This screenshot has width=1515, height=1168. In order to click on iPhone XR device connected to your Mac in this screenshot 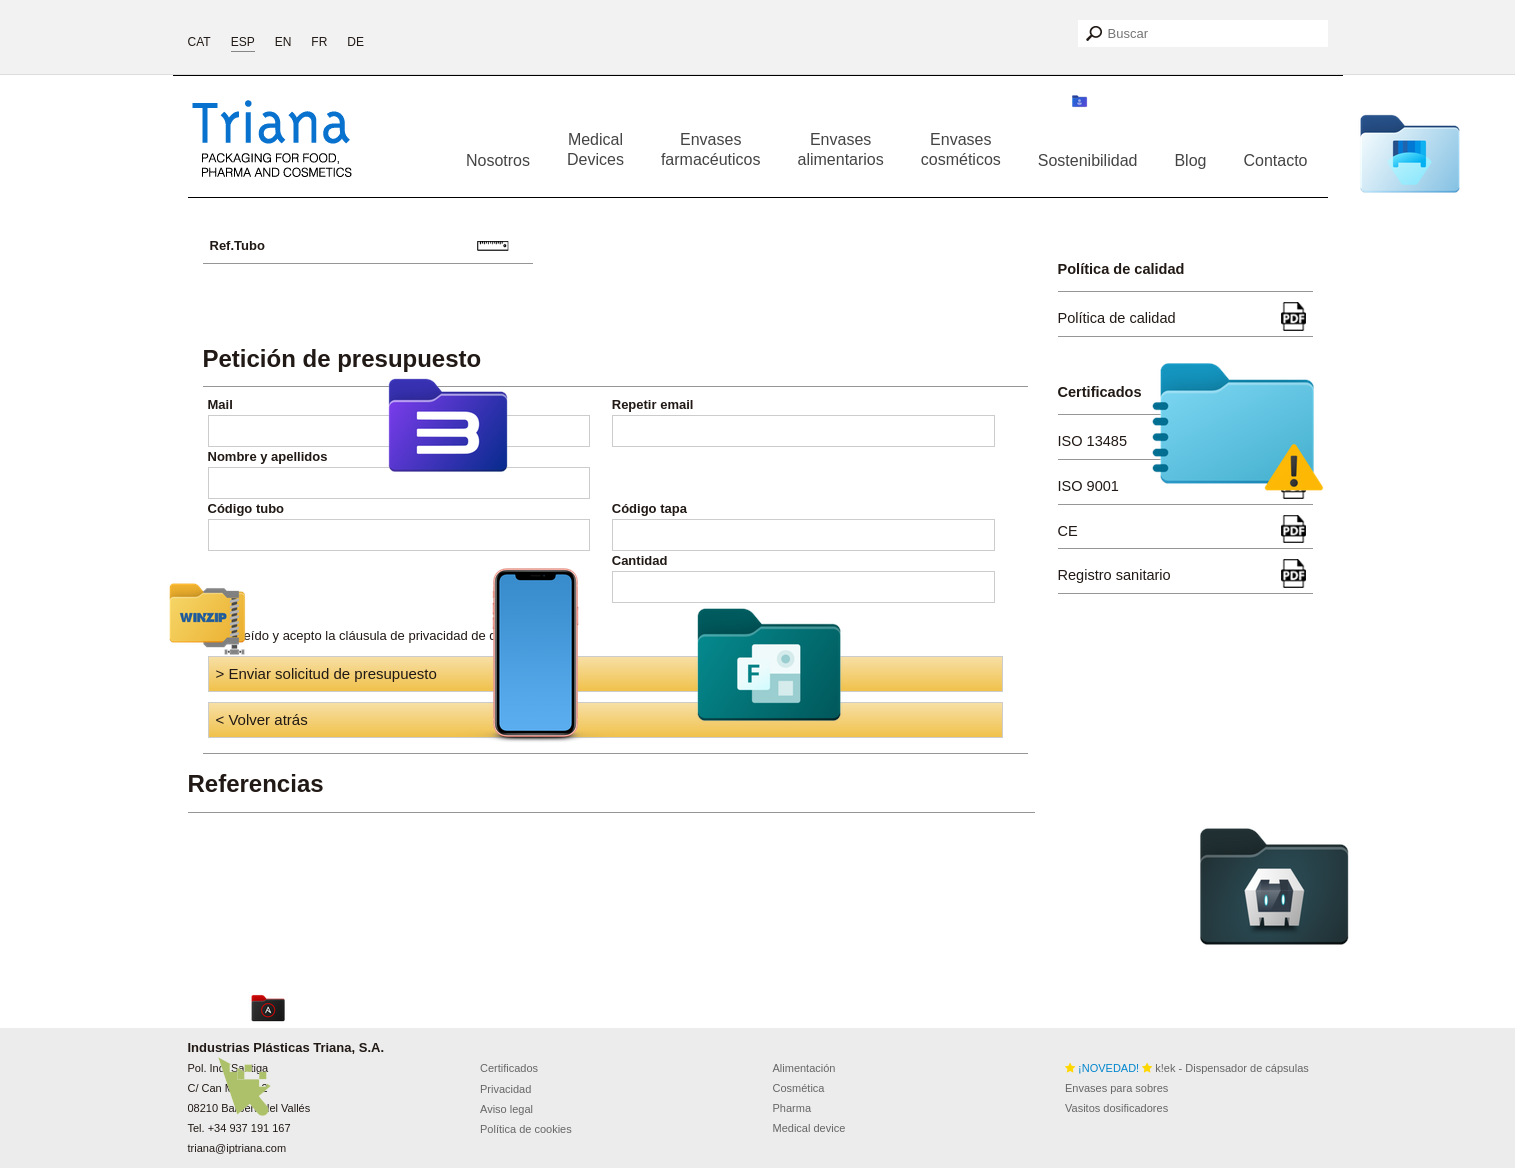, I will do `click(535, 655)`.